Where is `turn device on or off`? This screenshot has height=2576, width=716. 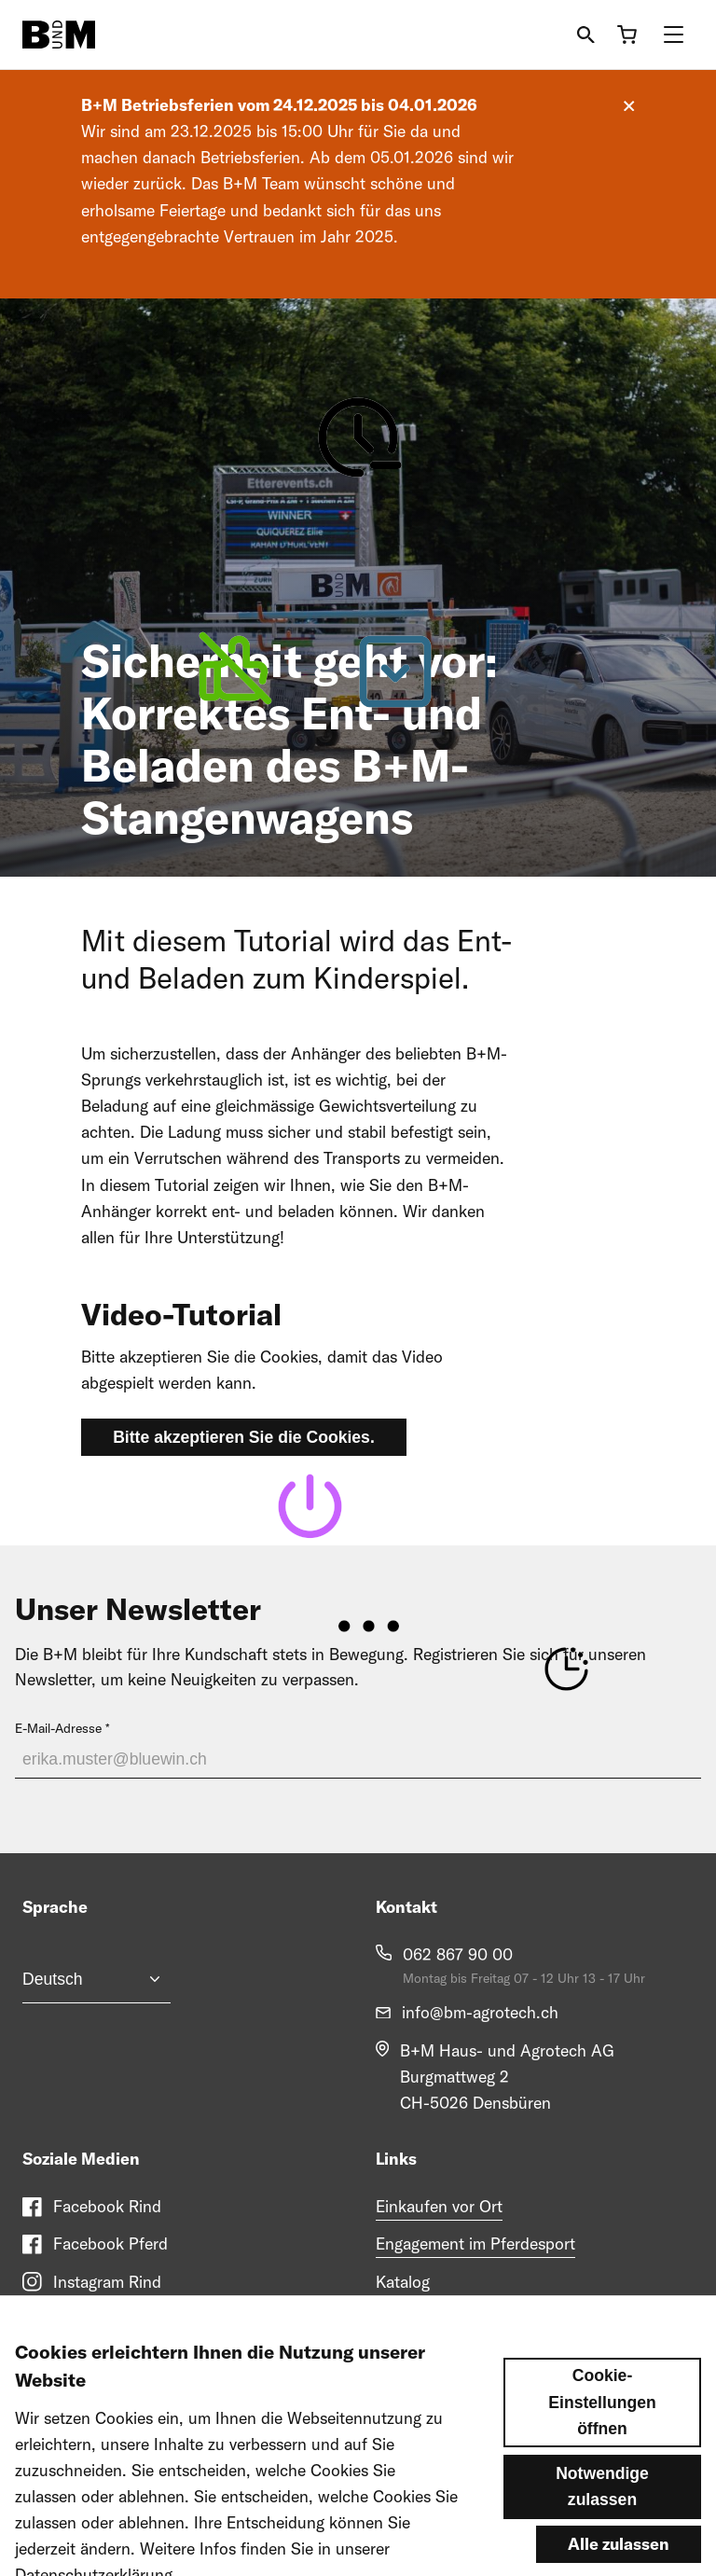
turn device on or off is located at coordinates (310, 1506).